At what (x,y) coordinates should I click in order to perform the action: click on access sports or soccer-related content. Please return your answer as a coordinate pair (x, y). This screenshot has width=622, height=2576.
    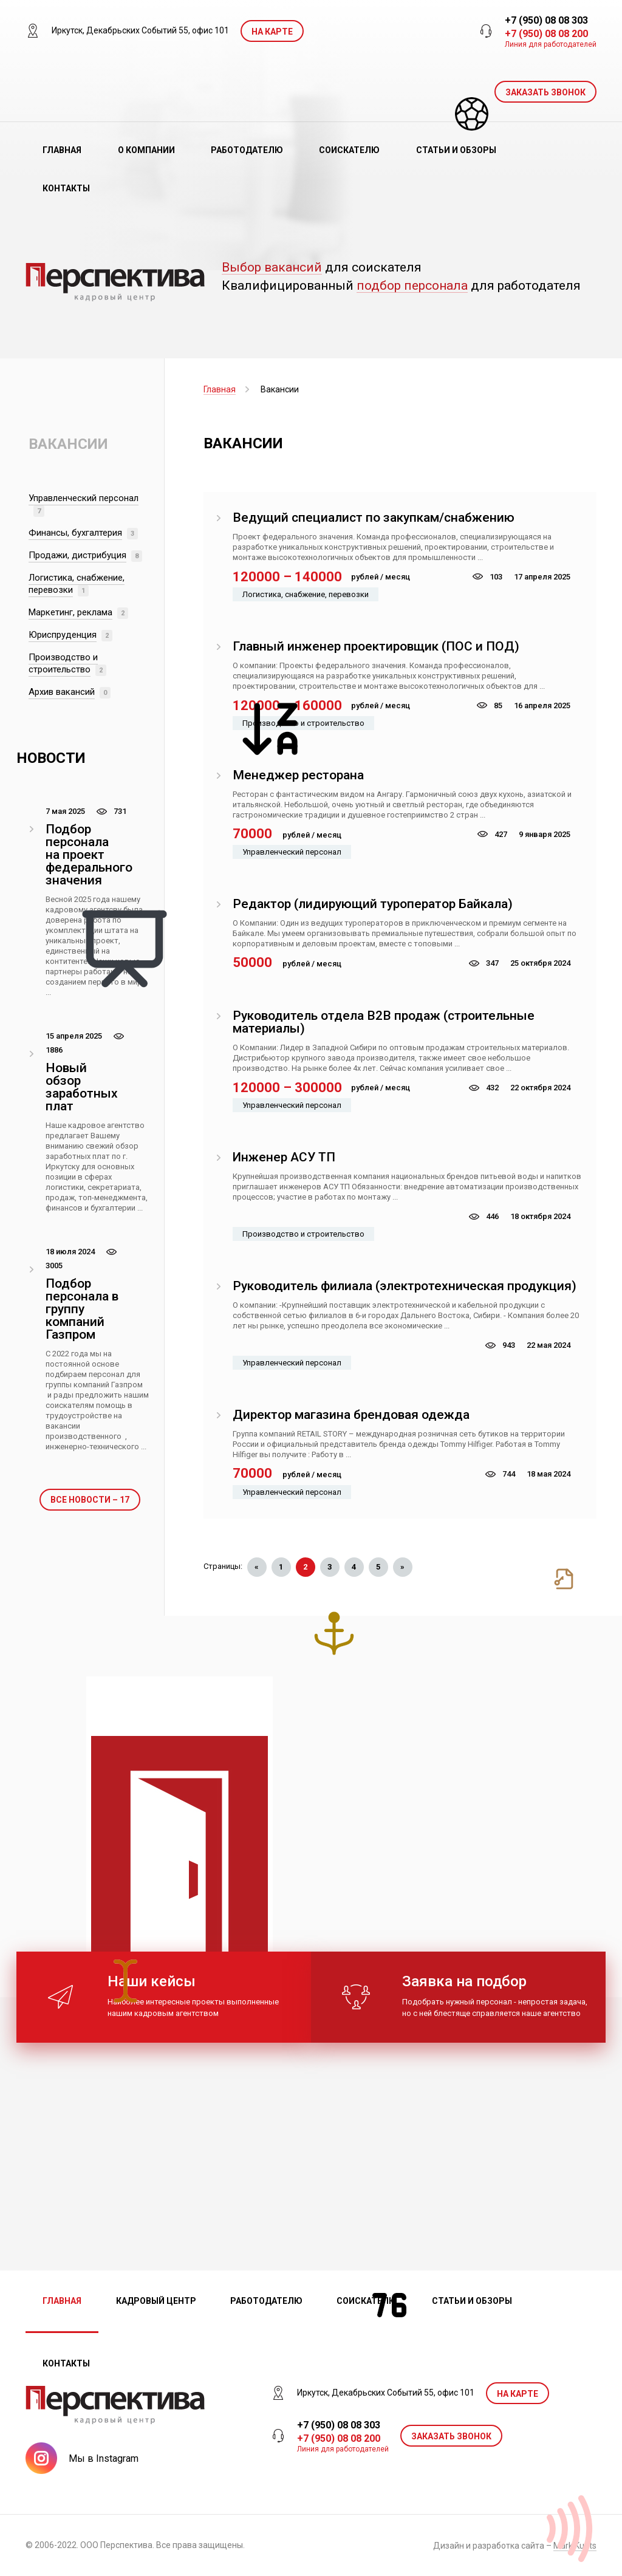
    Looking at the image, I should click on (471, 114).